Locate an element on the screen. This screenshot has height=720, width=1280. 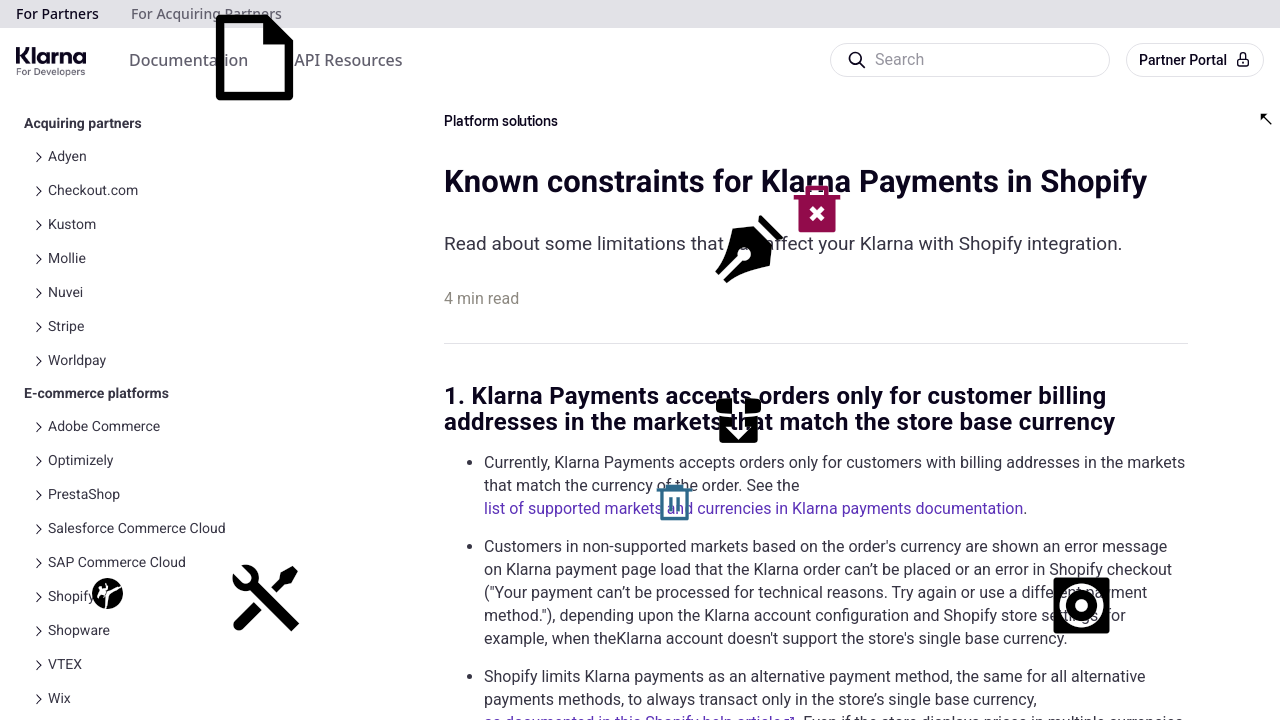
navigate back and up in hierarchy is located at coordinates (1266, 119).